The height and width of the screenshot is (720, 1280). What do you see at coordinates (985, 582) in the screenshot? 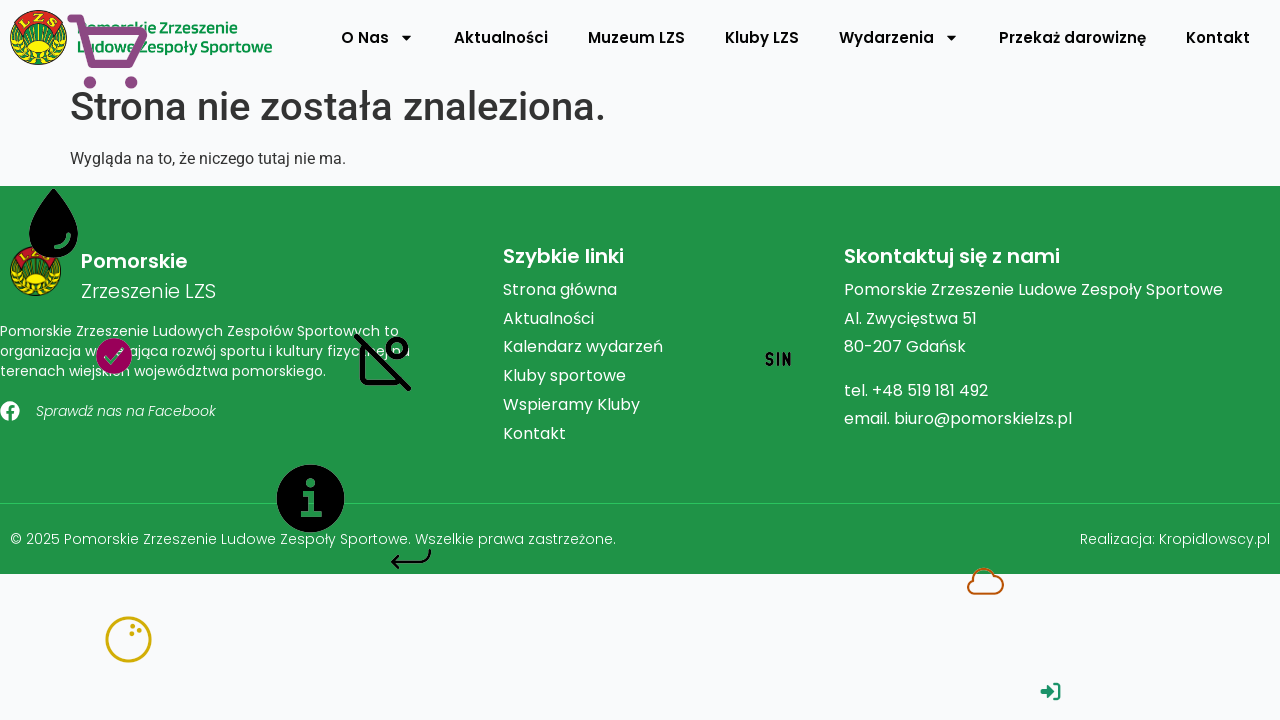
I see `access cloud storage` at bounding box center [985, 582].